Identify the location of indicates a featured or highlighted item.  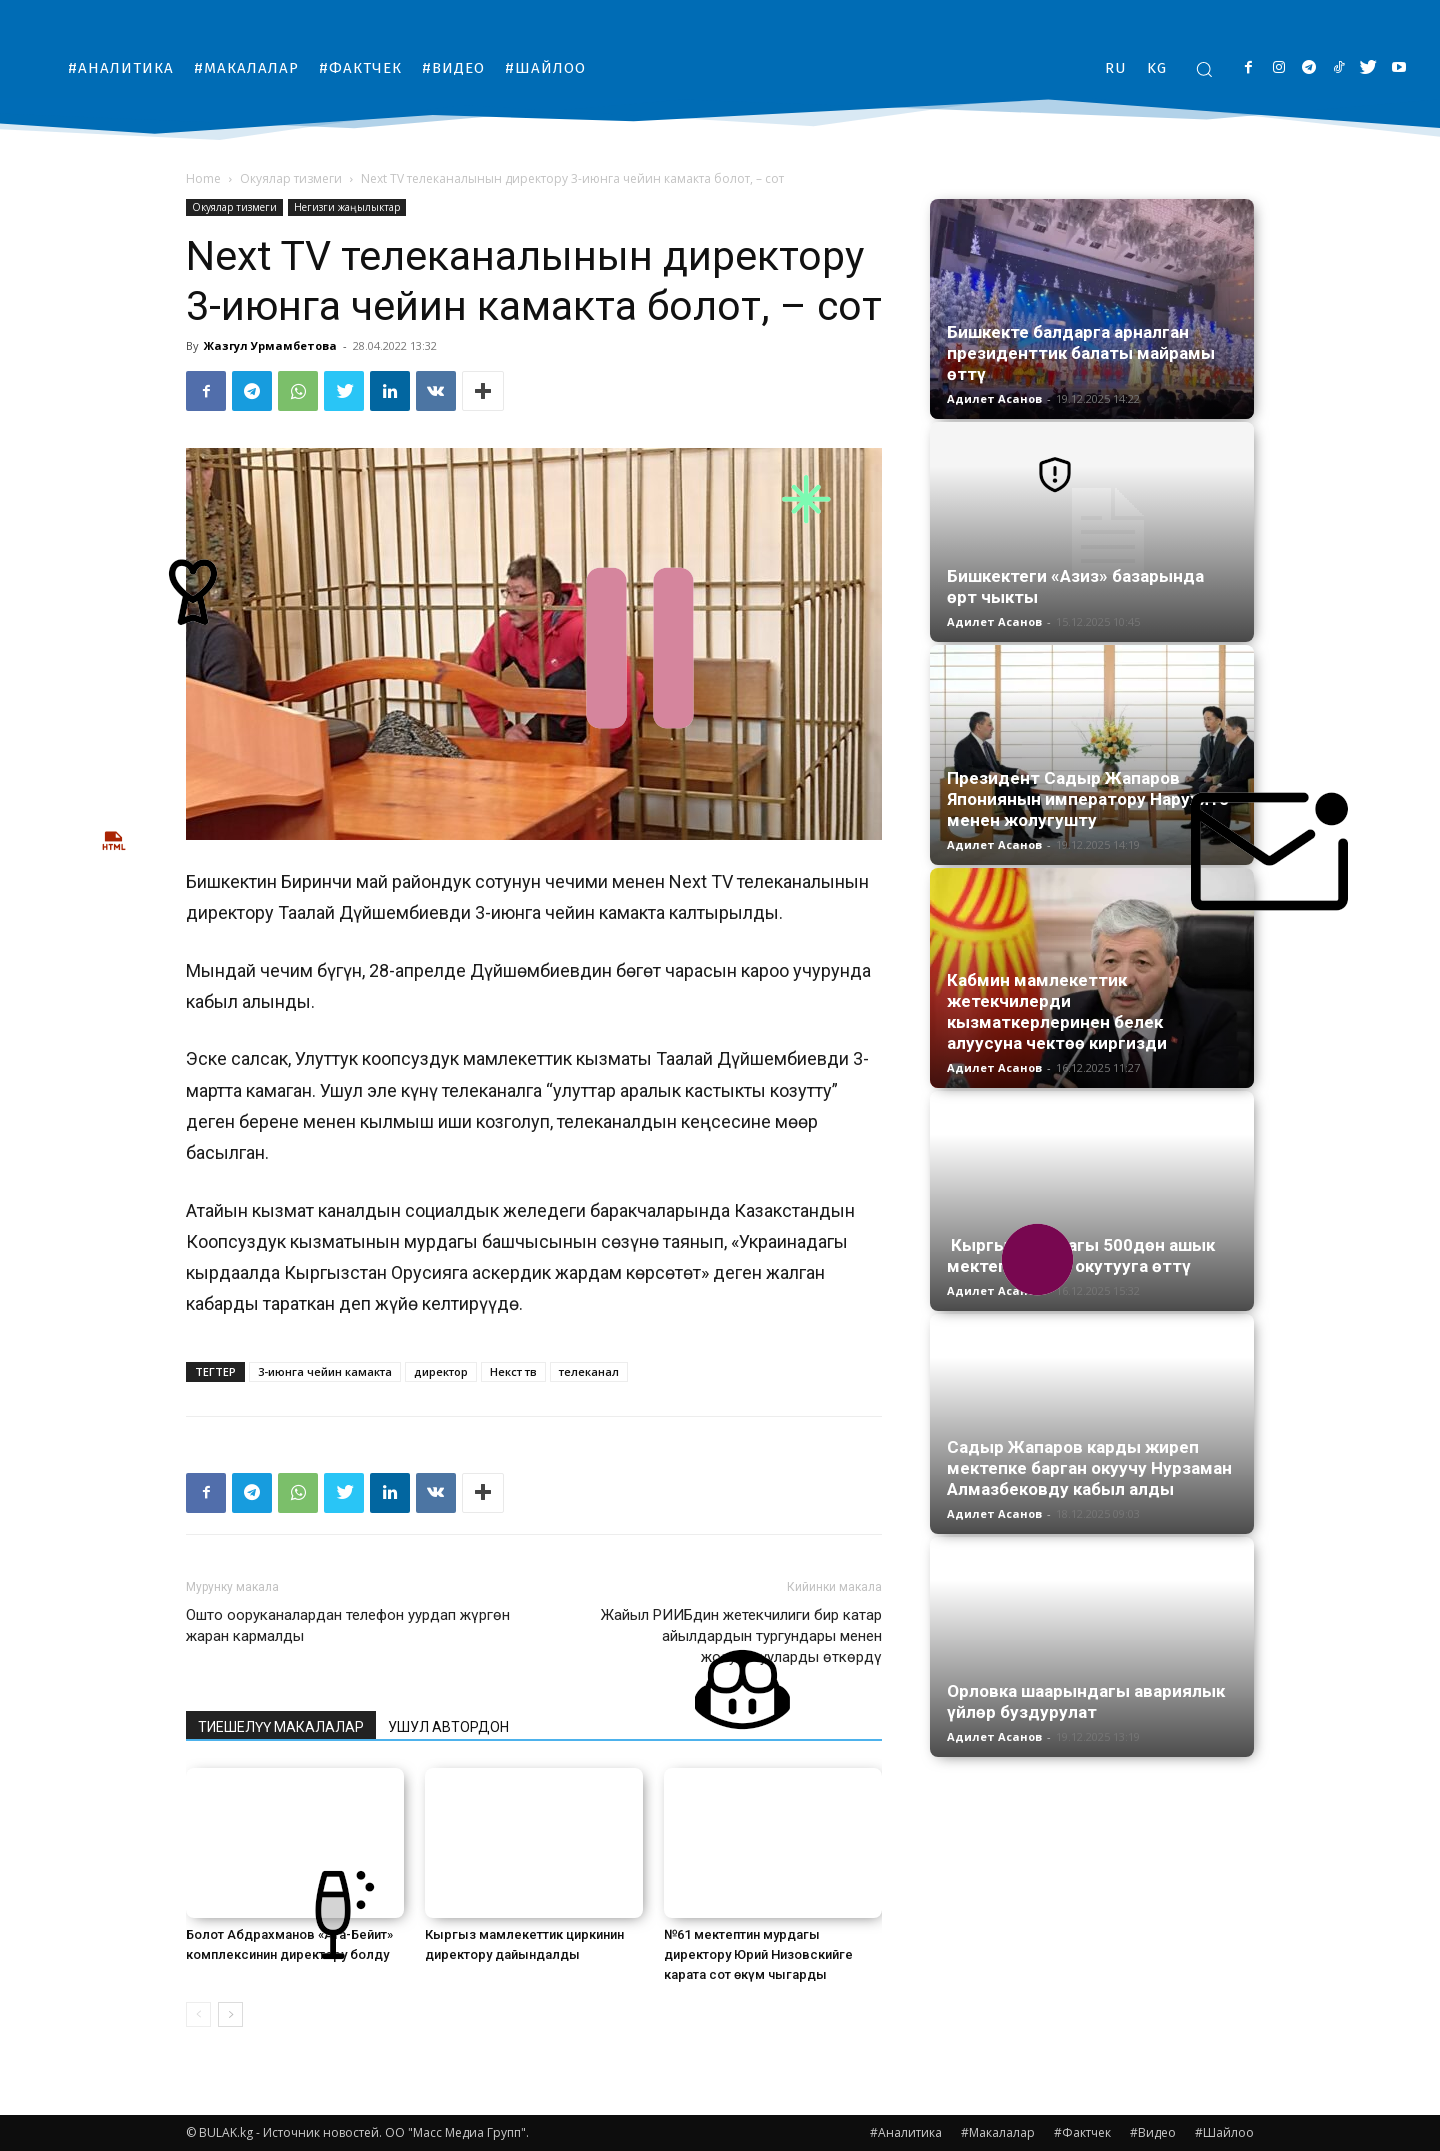
(807, 500).